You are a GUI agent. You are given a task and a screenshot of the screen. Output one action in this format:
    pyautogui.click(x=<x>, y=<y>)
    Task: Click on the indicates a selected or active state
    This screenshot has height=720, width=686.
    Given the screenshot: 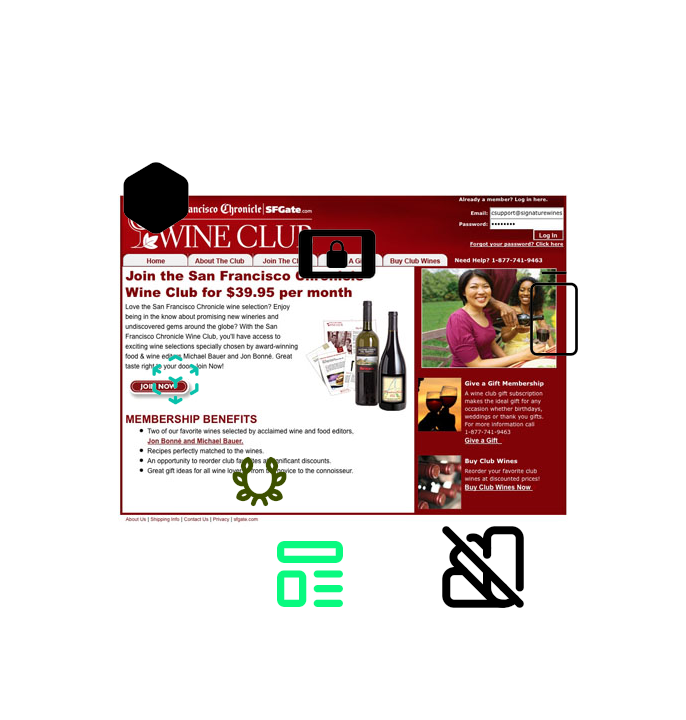 What is the action you would take?
    pyautogui.click(x=156, y=198)
    